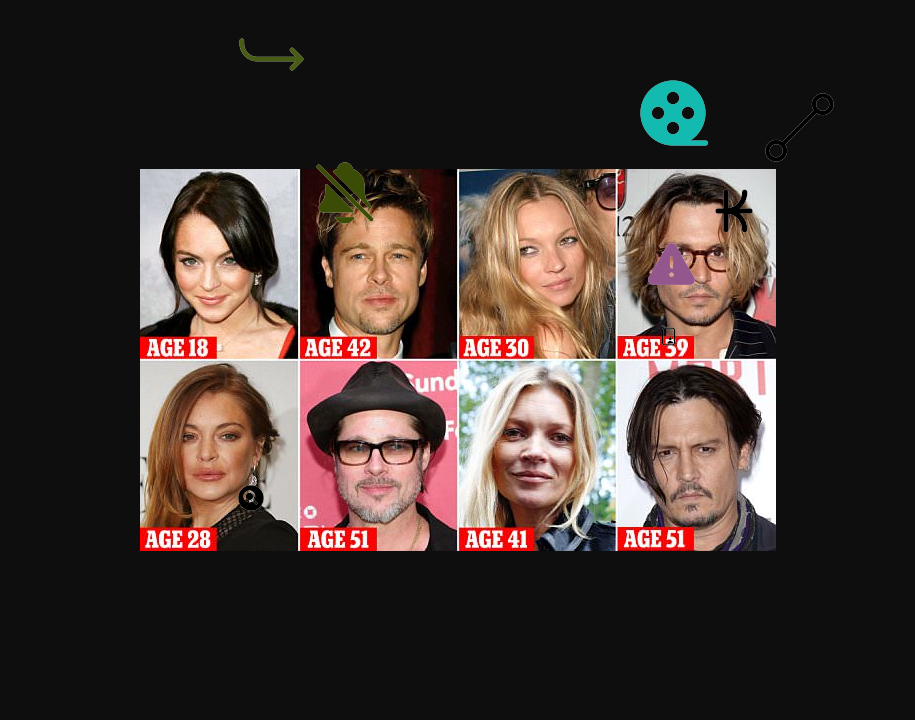 This screenshot has width=915, height=720. Describe the element at coordinates (251, 498) in the screenshot. I see `tap to search` at that location.